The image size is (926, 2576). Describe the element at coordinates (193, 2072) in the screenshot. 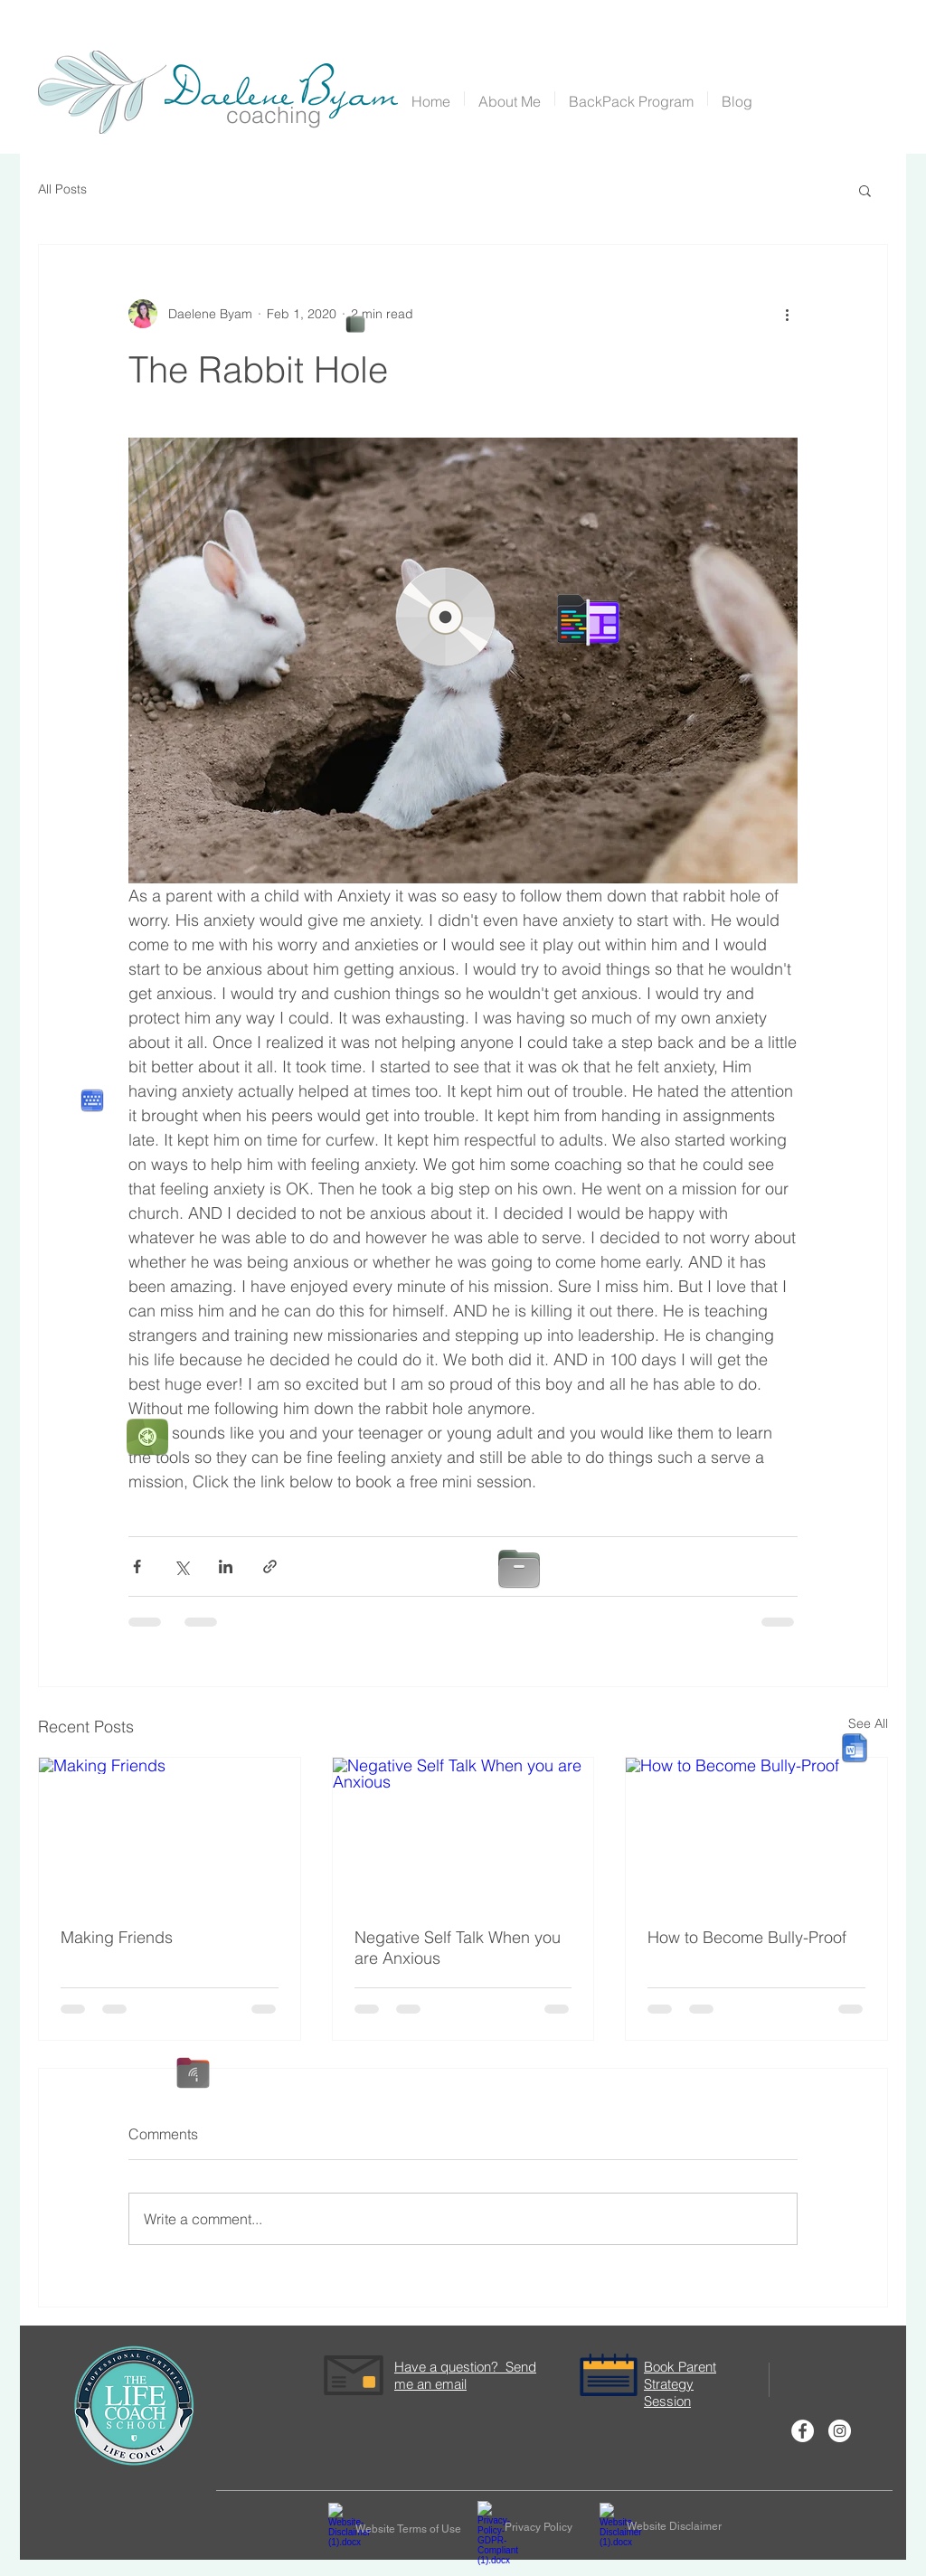

I see `open insync cloud sync folder` at that location.